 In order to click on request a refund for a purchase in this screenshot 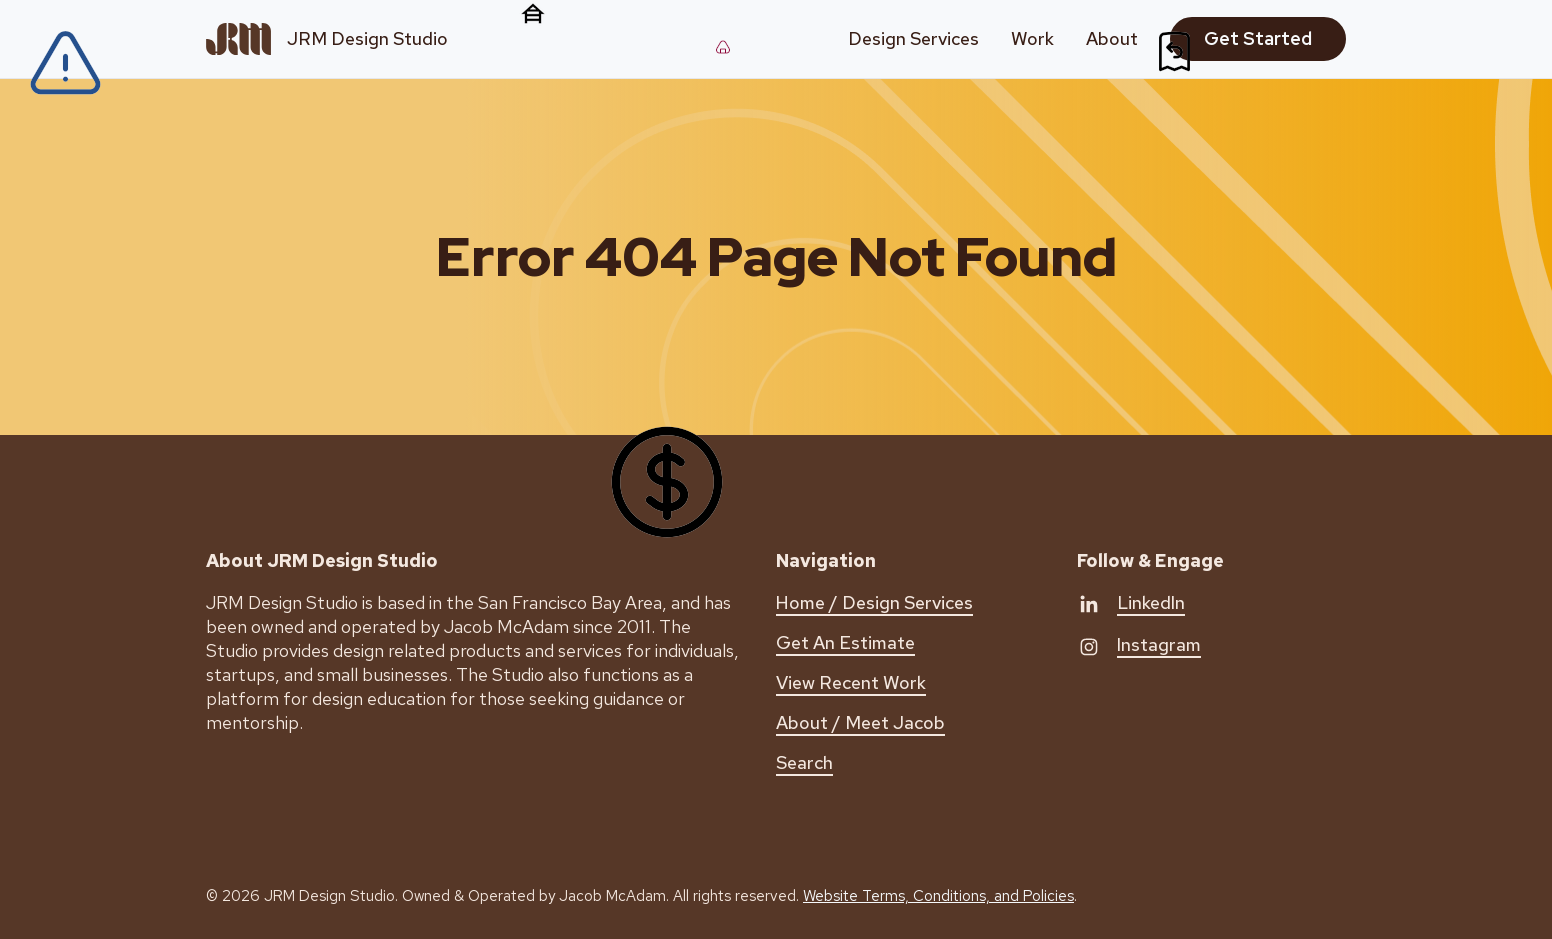, I will do `click(1174, 51)`.